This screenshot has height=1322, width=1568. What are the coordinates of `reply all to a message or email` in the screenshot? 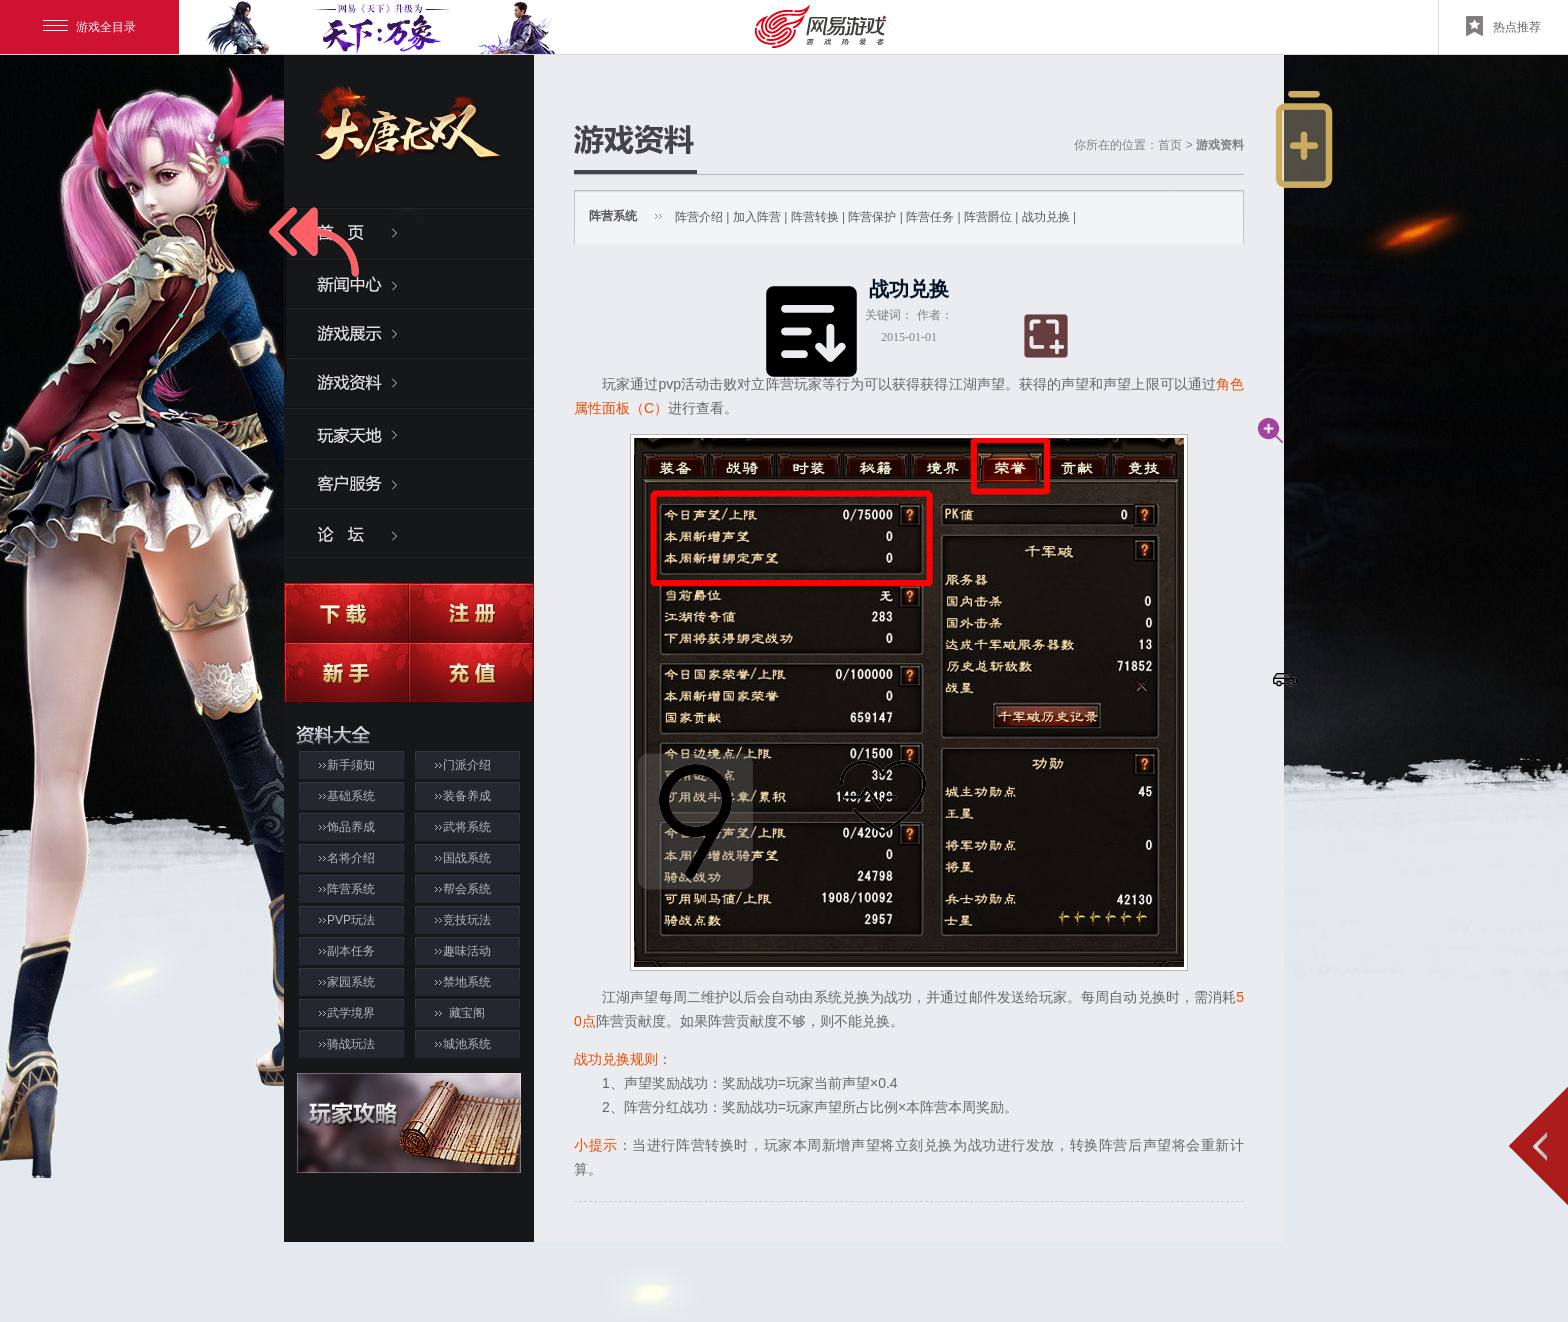 It's located at (314, 242).